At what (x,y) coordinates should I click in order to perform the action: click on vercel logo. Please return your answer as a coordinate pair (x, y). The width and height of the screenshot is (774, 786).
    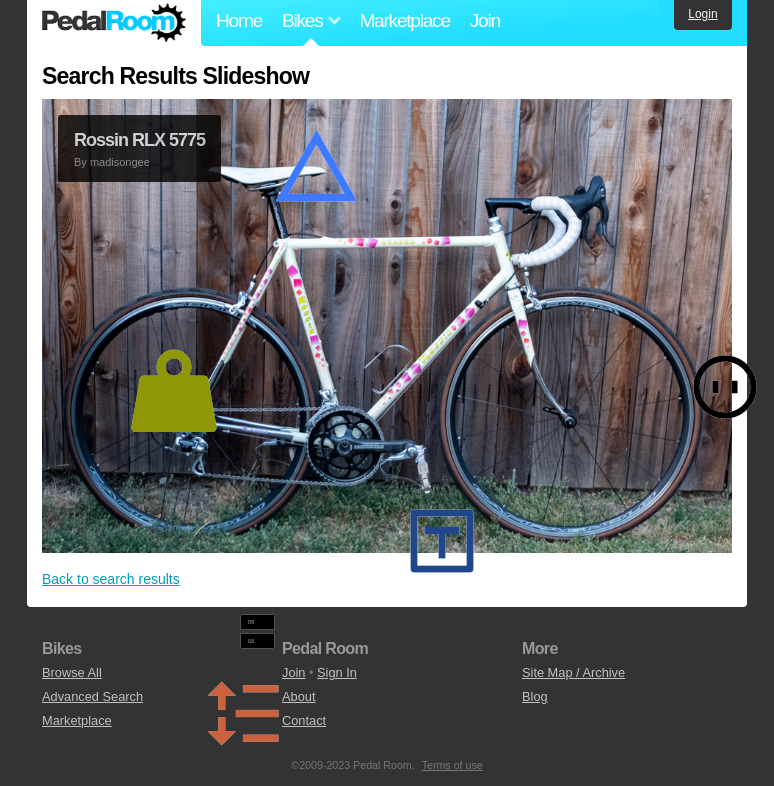
    Looking at the image, I should click on (316, 165).